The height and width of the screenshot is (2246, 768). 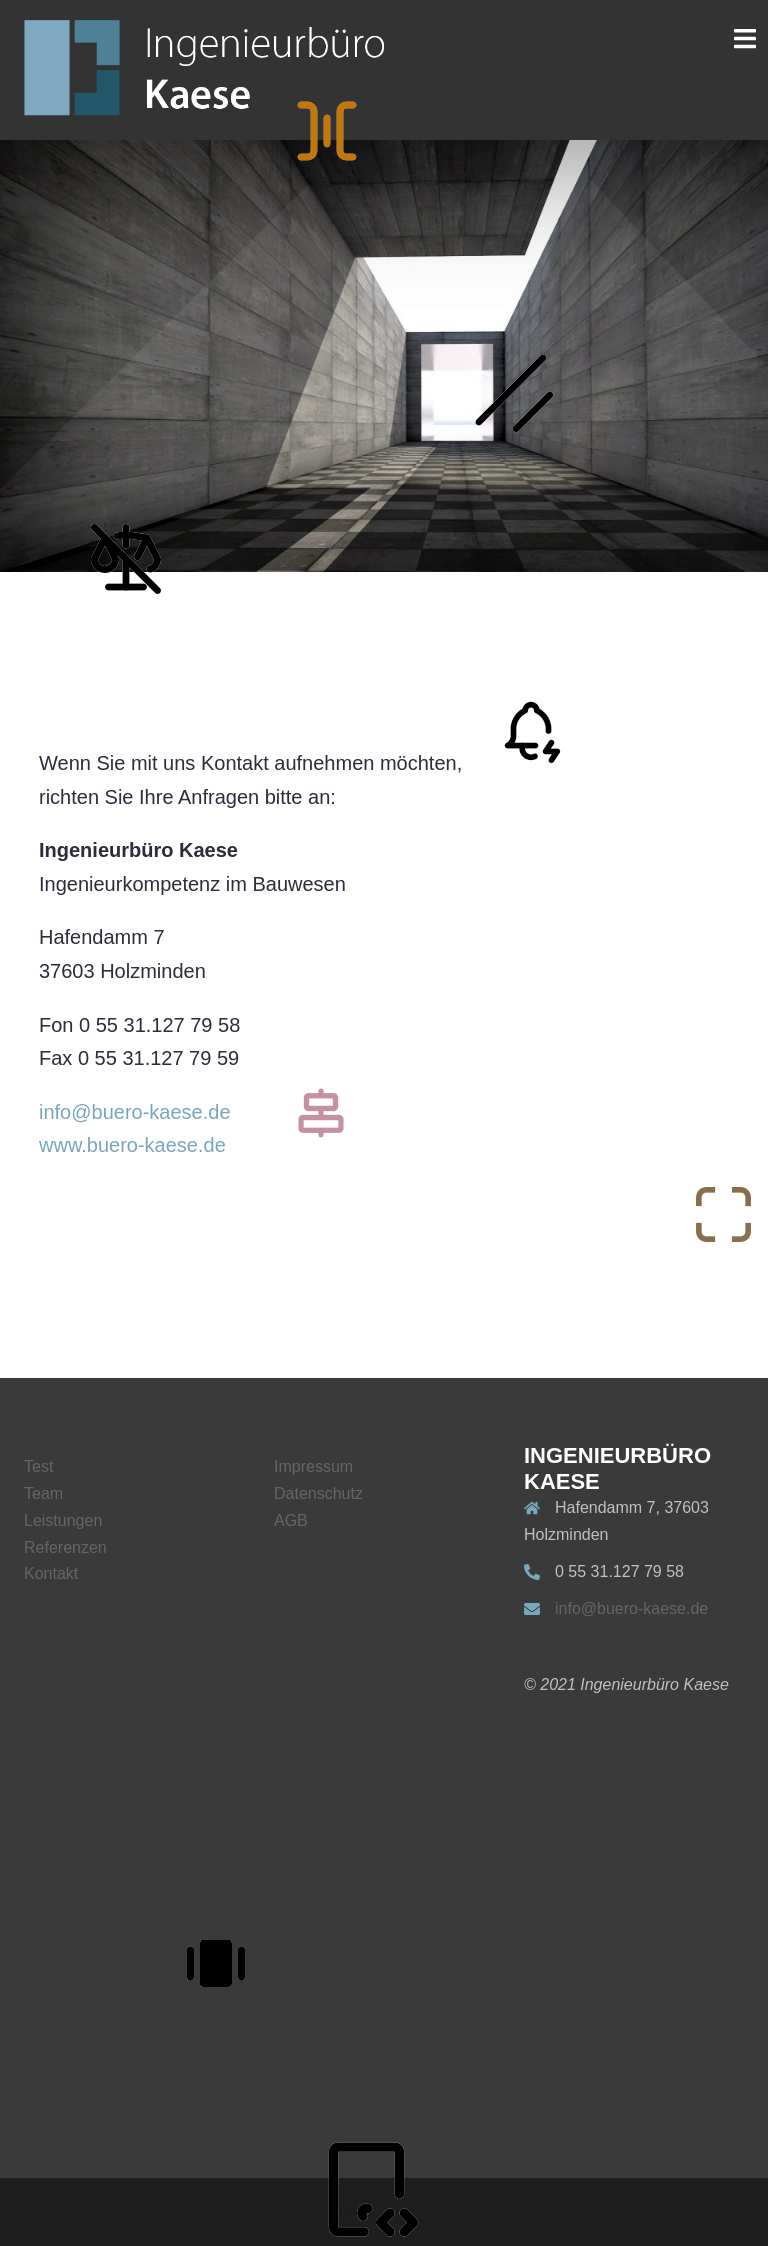 I want to click on disable weight or measurement tracking, so click(x=126, y=559).